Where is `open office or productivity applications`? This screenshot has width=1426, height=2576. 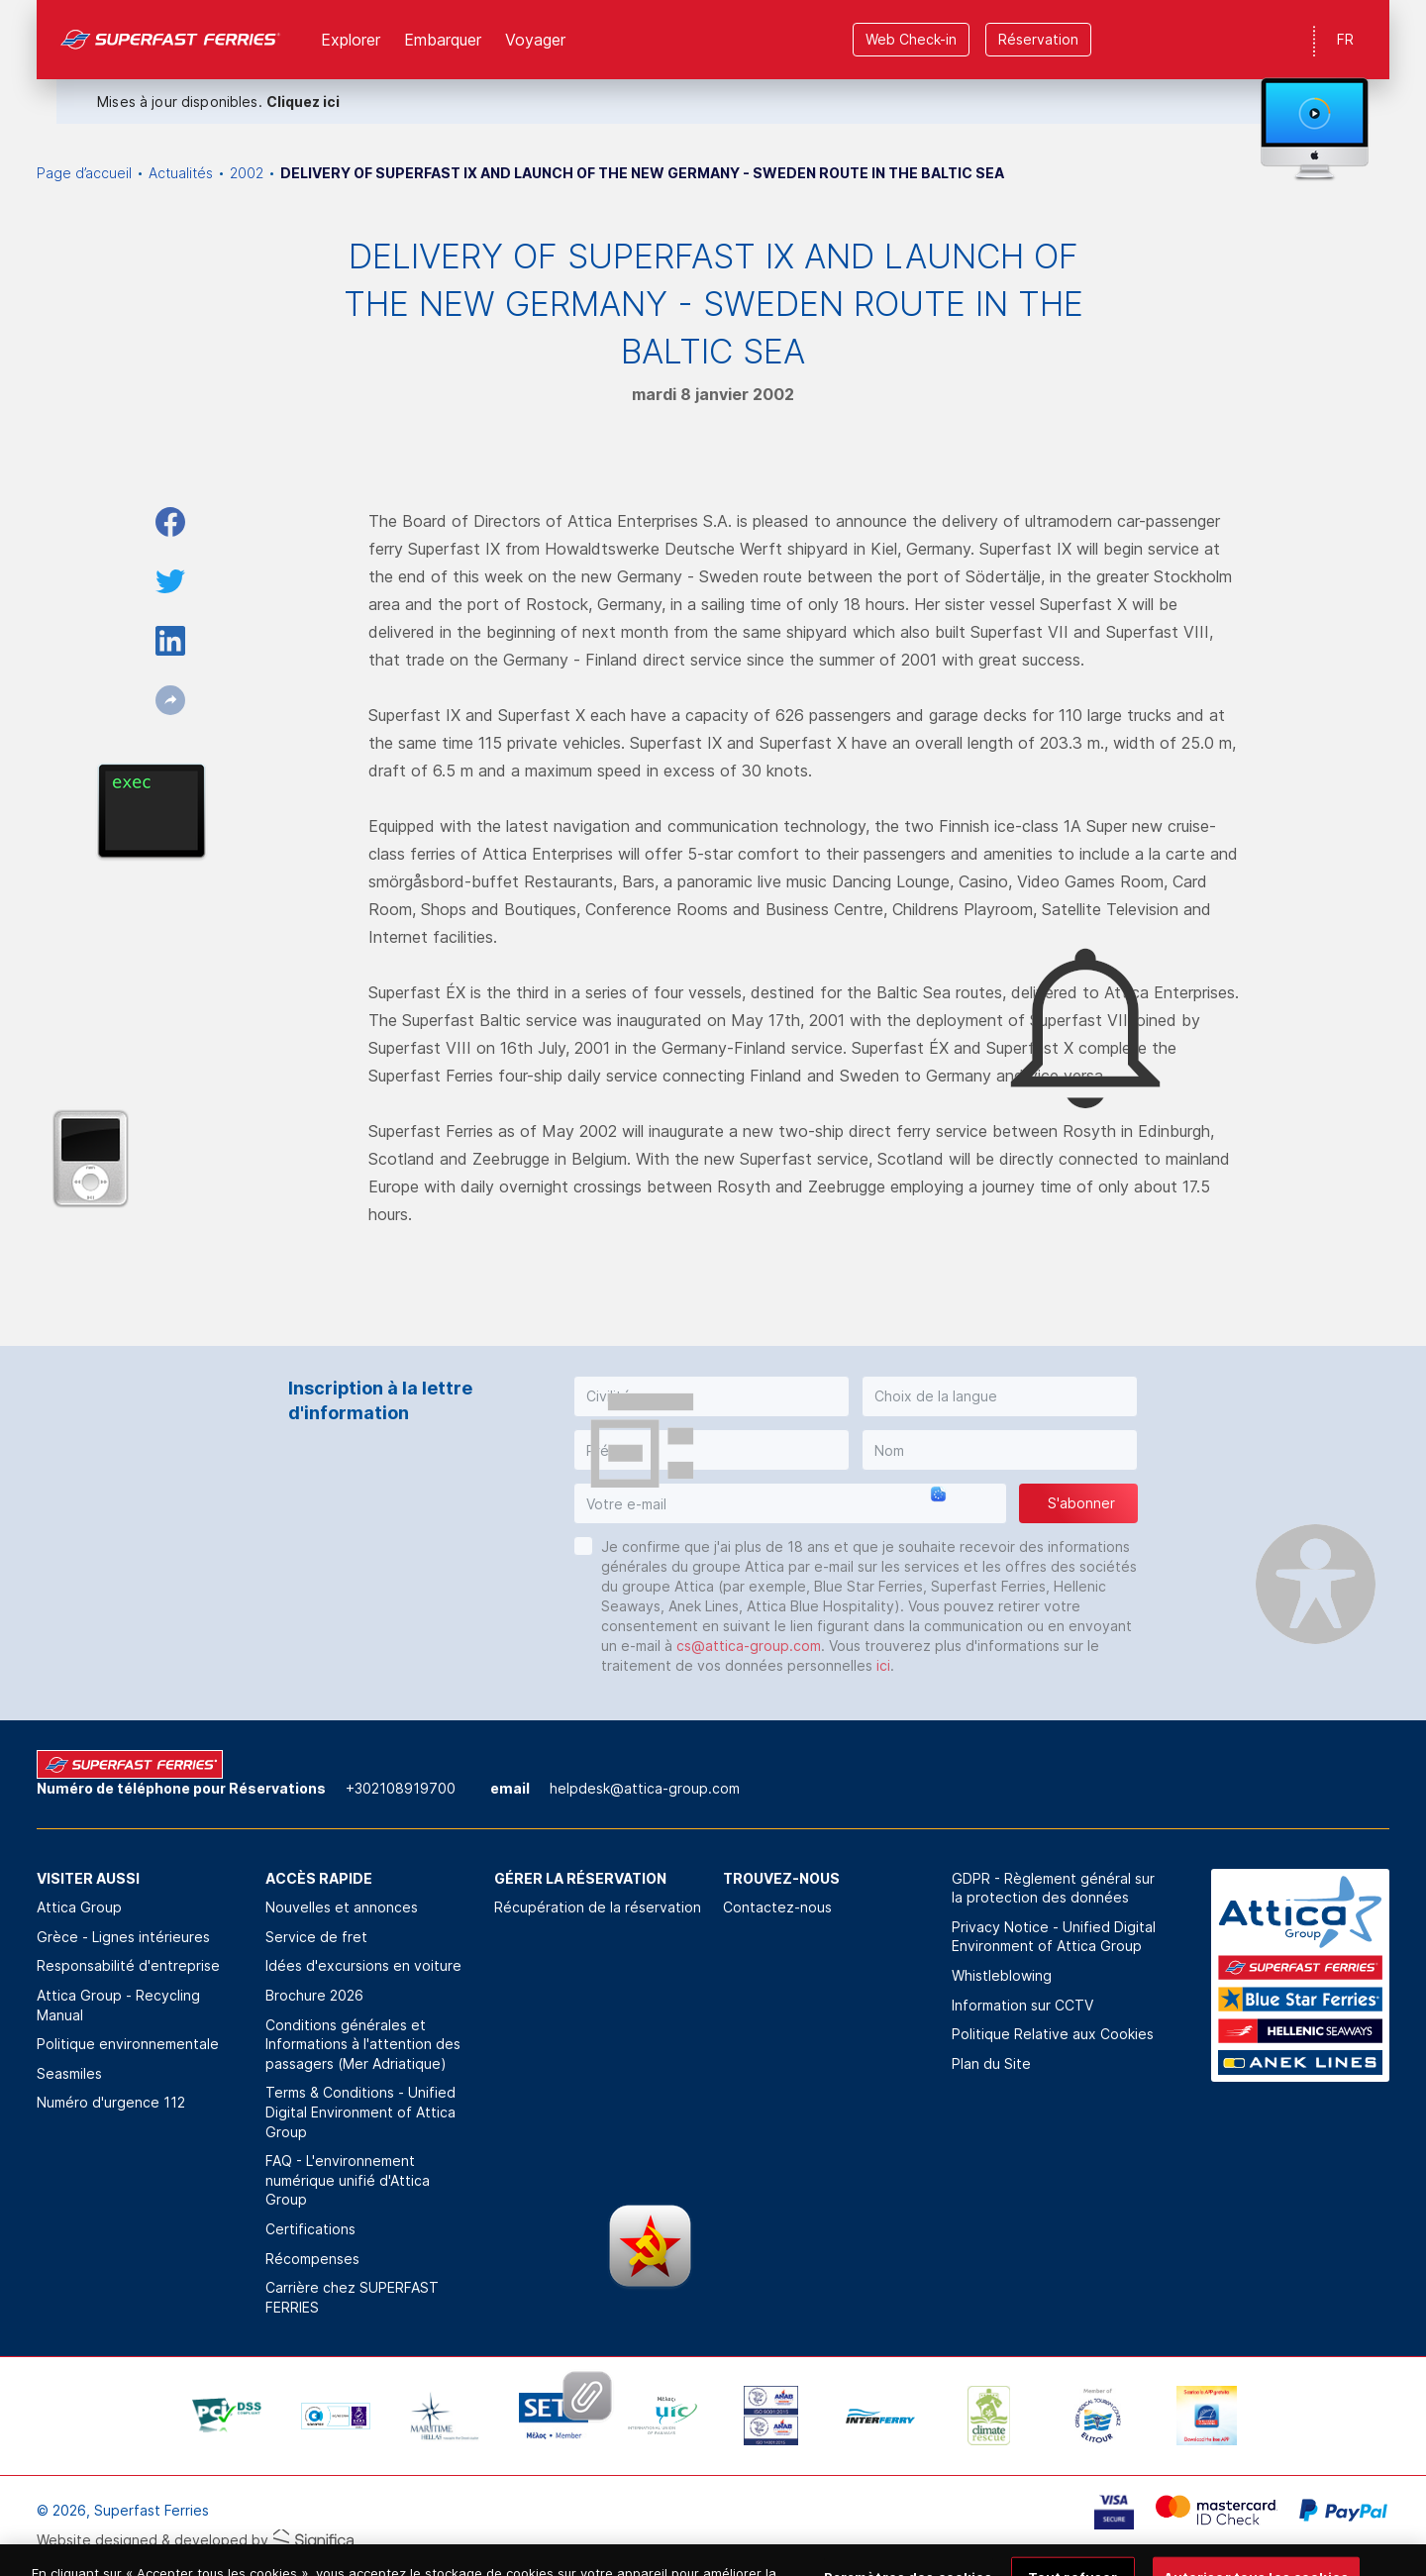 open office or productivity applications is located at coordinates (587, 2396).